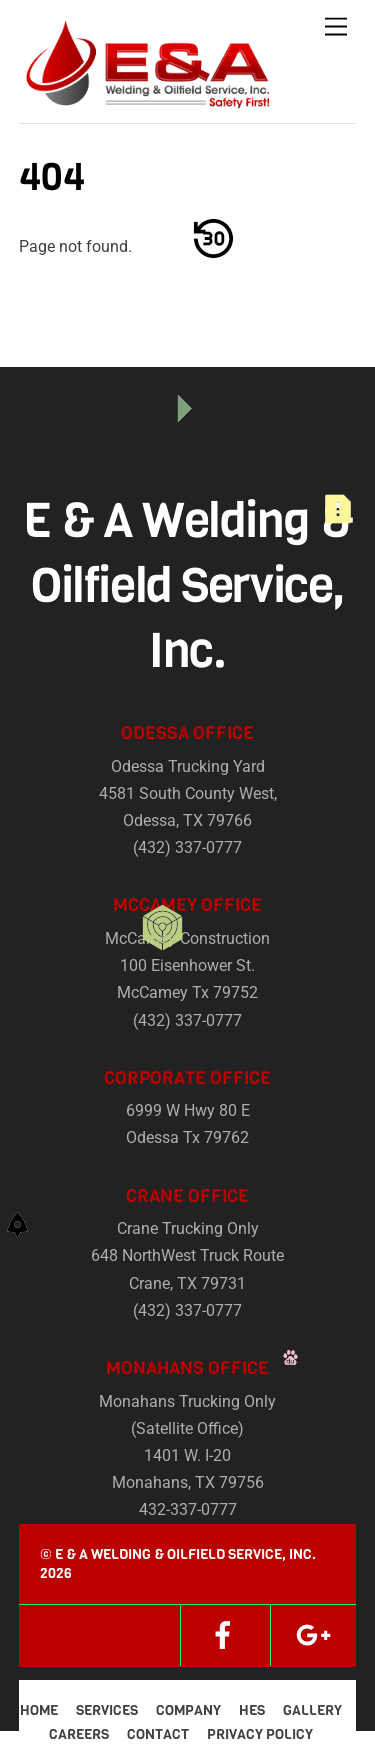 The height and width of the screenshot is (1763, 375). What do you see at coordinates (338, 509) in the screenshot?
I see `file with warning or error status` at bounding box center [338, 509].